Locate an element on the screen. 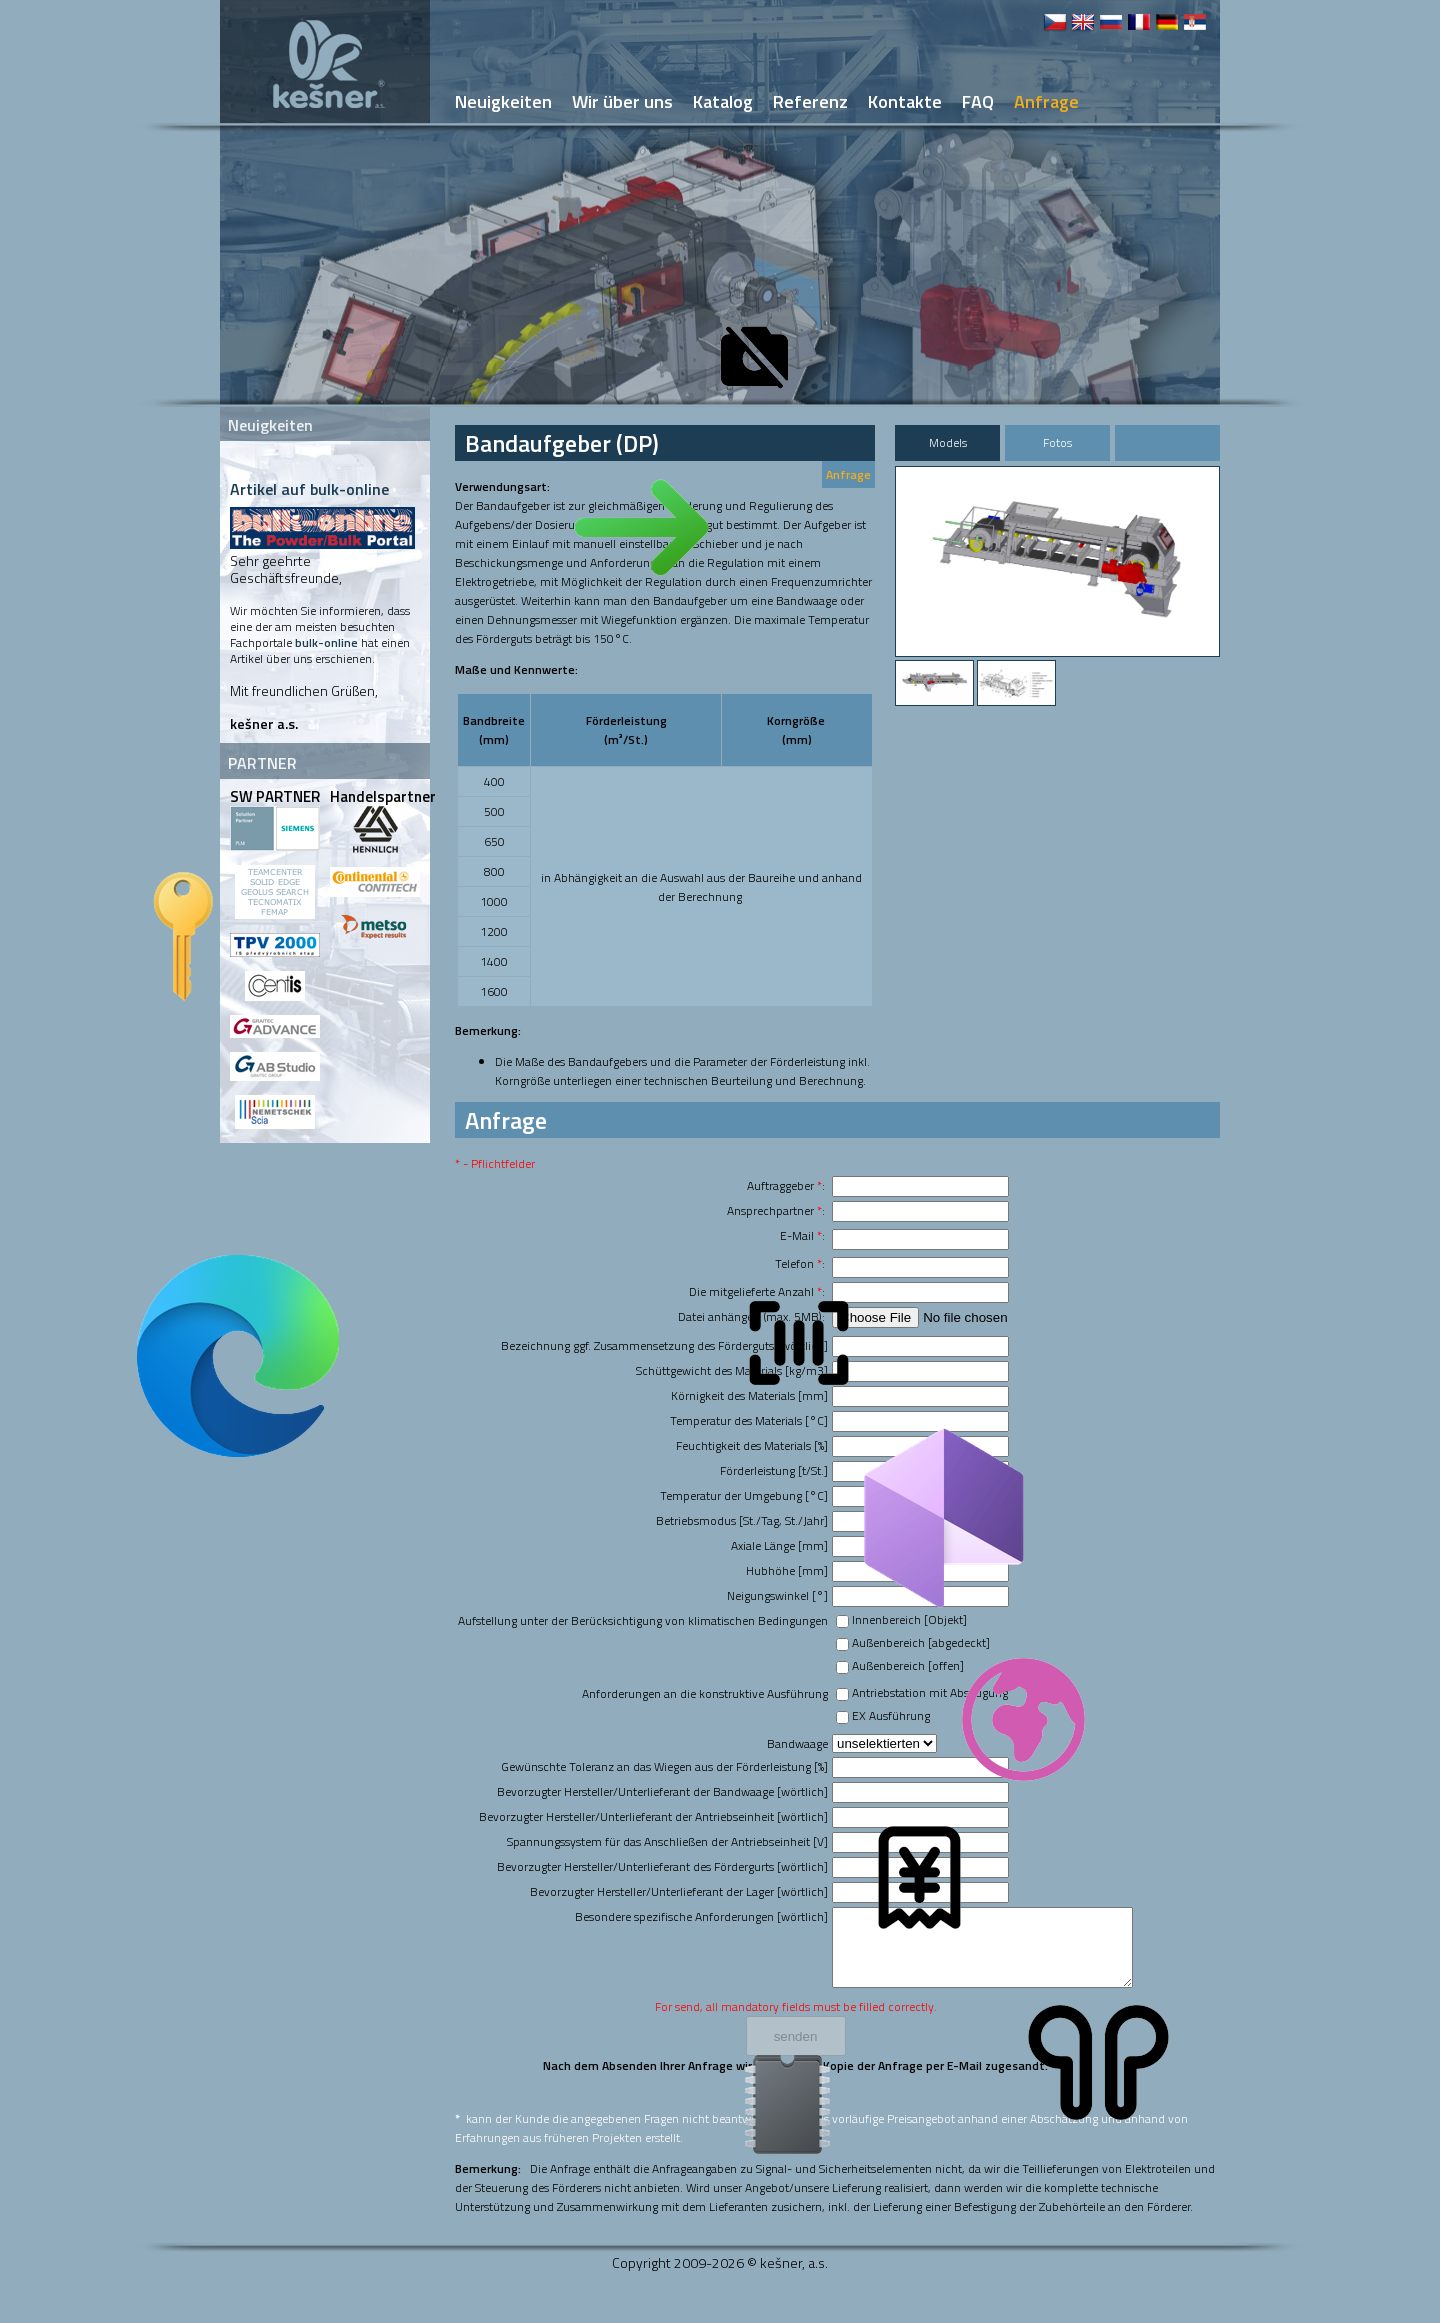 This screenshot has height=2323, width=1440. view system hardware information is located at coordinates (787, 2104).